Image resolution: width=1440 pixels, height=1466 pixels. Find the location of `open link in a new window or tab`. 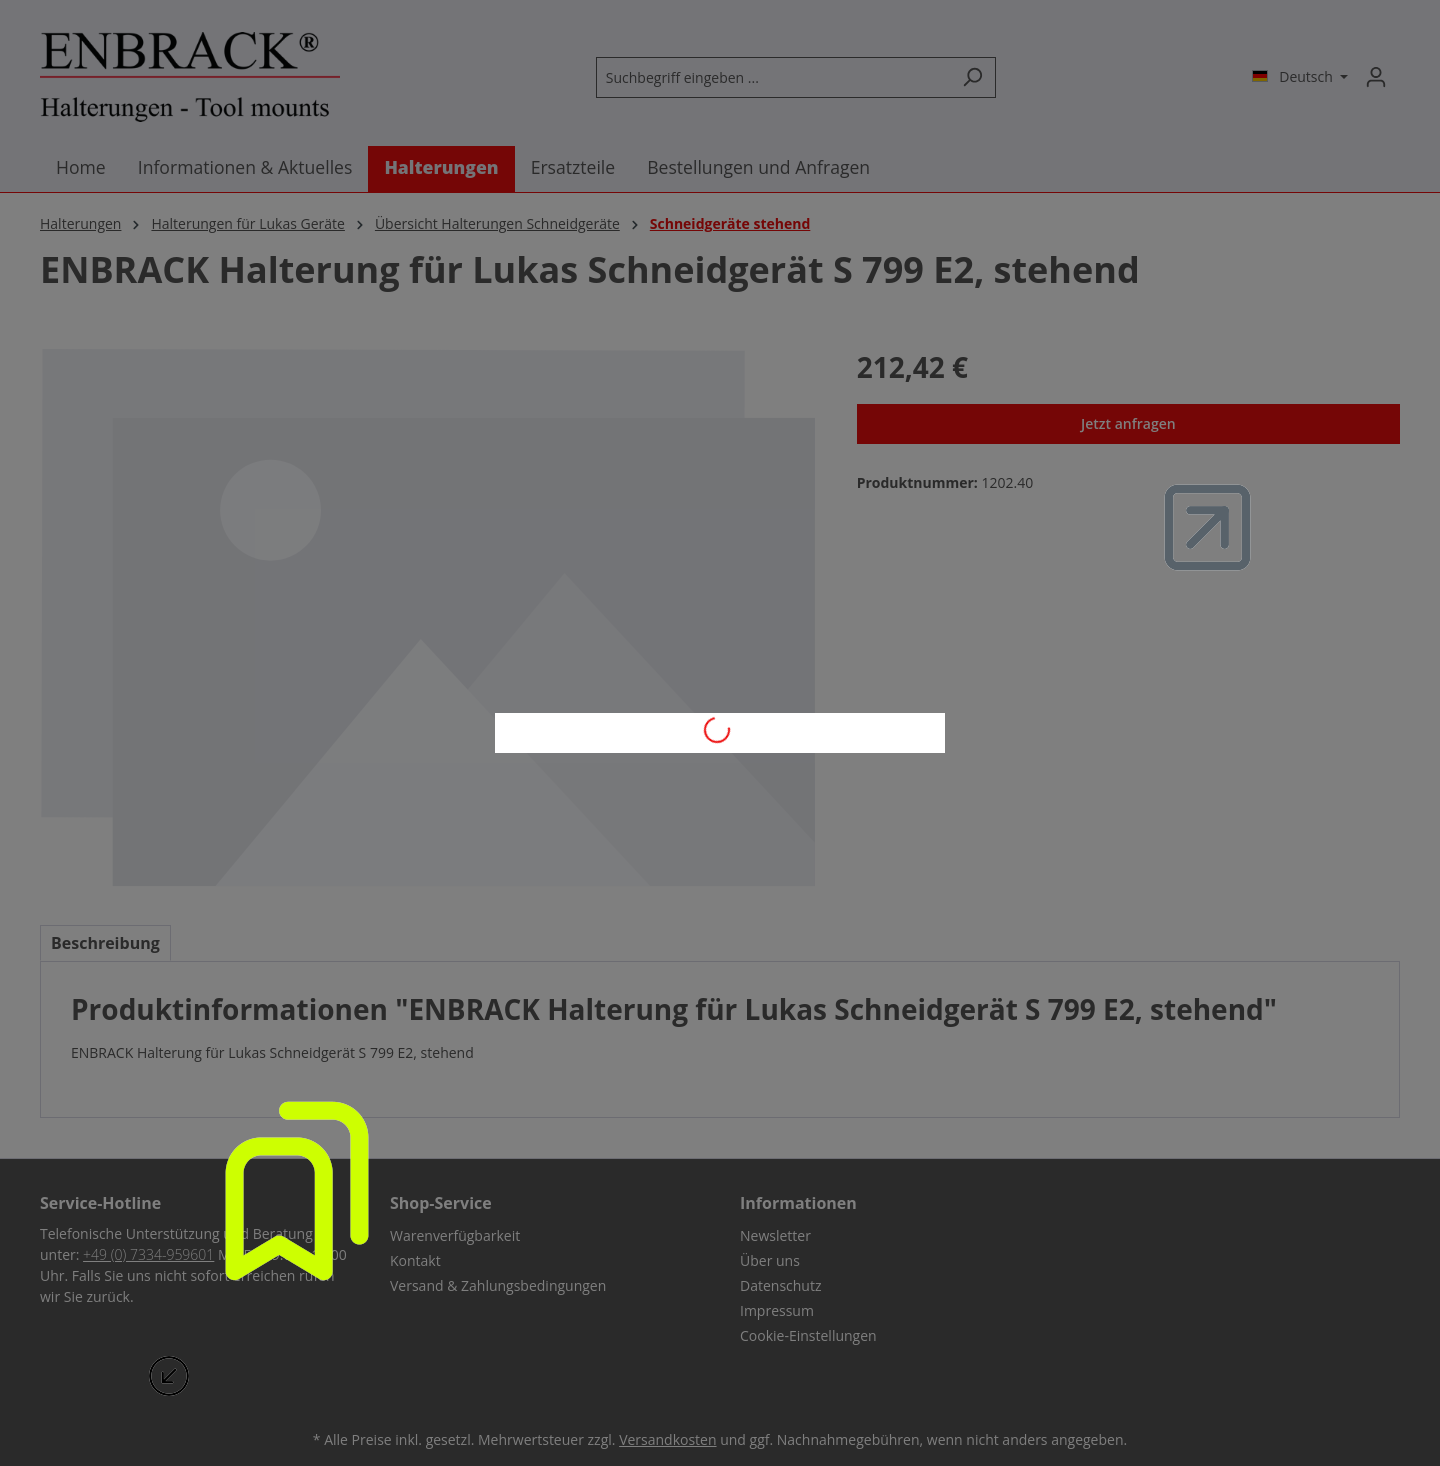

open link in a new window or tab is located at coordinates (1207, 527).